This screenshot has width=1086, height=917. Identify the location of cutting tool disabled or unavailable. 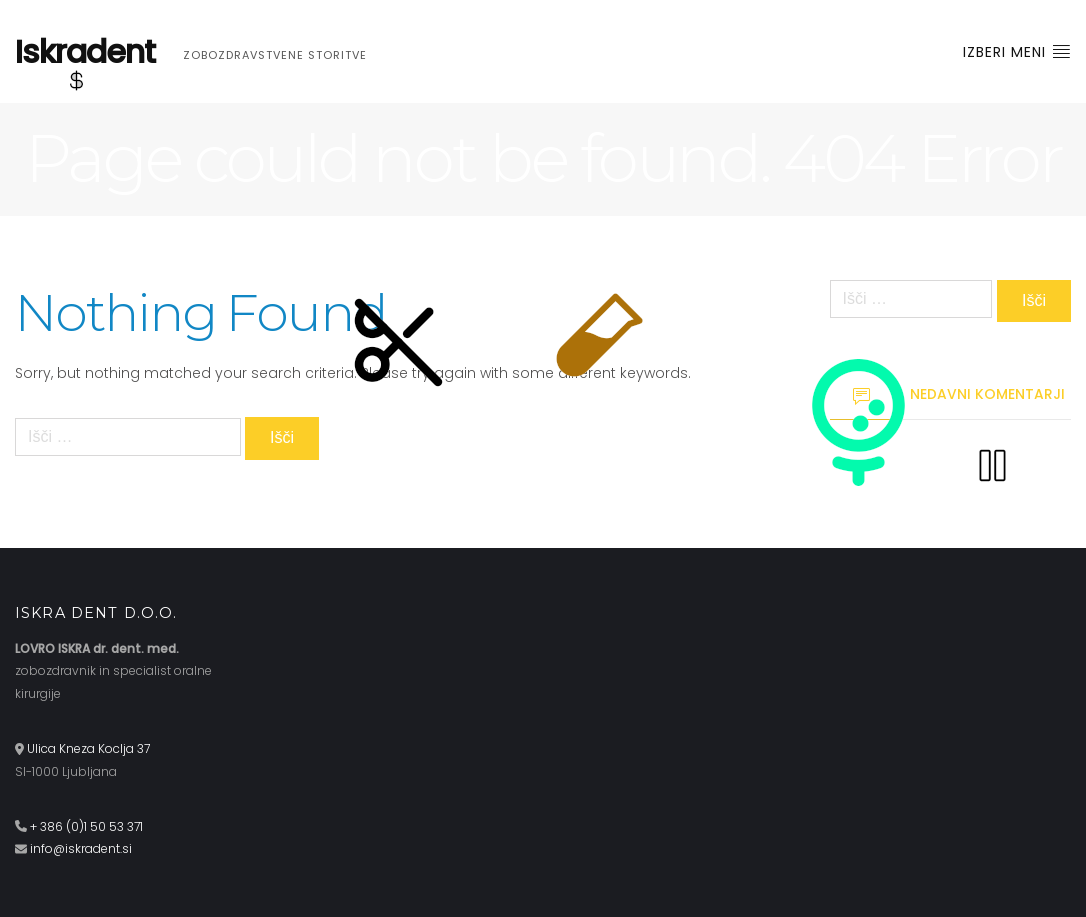
(398, 342).